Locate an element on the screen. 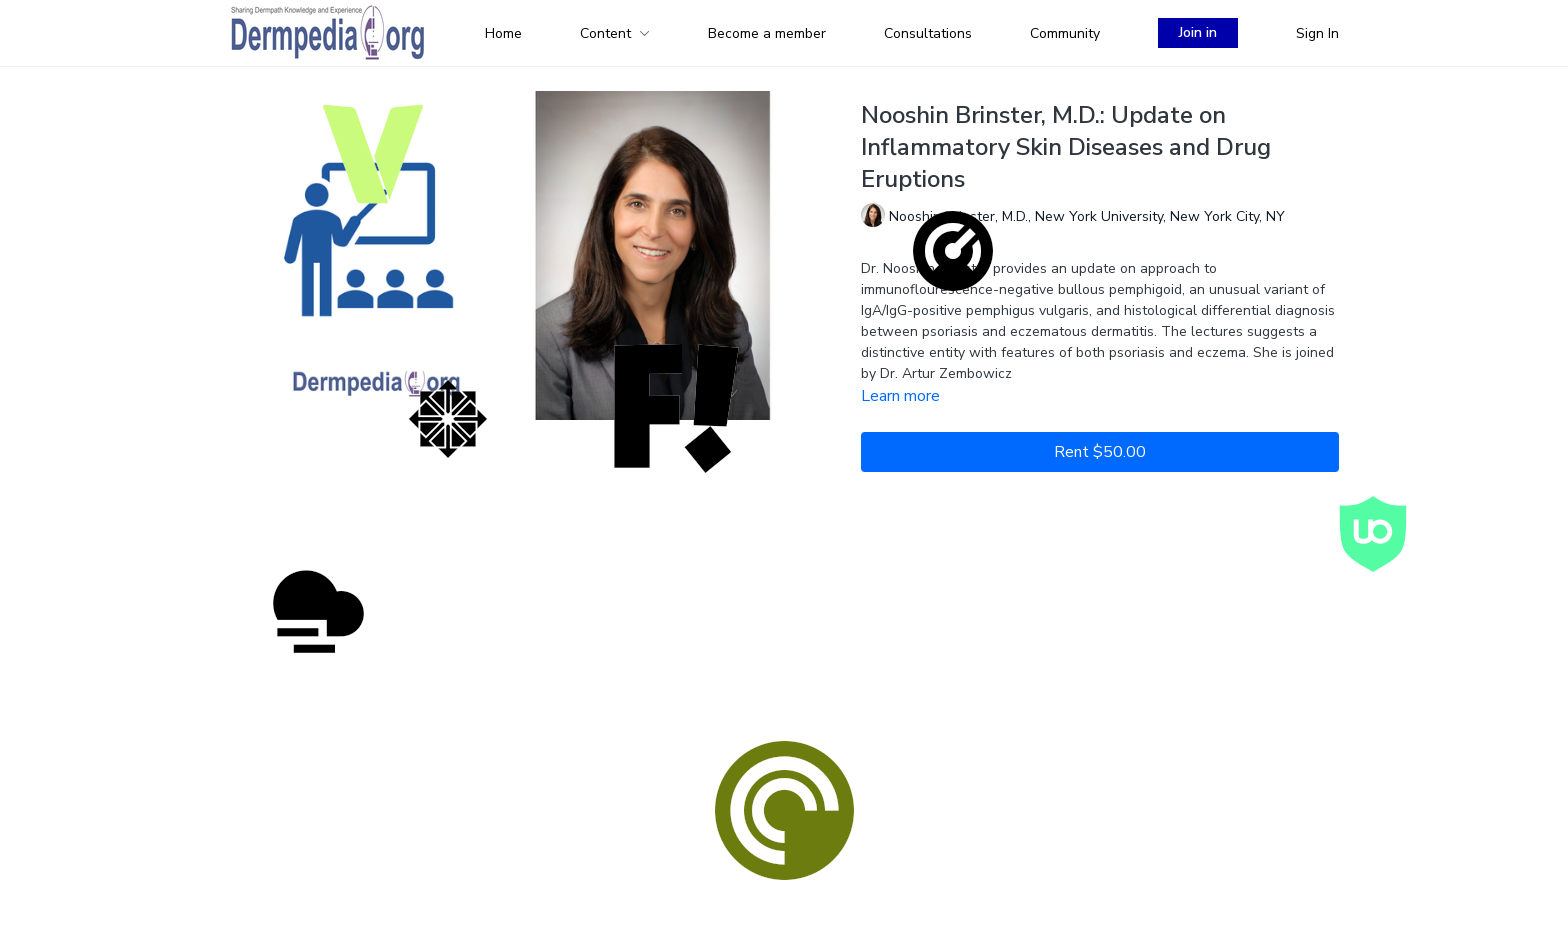  Fritz! brand logo is located at coordinates (676, 408).